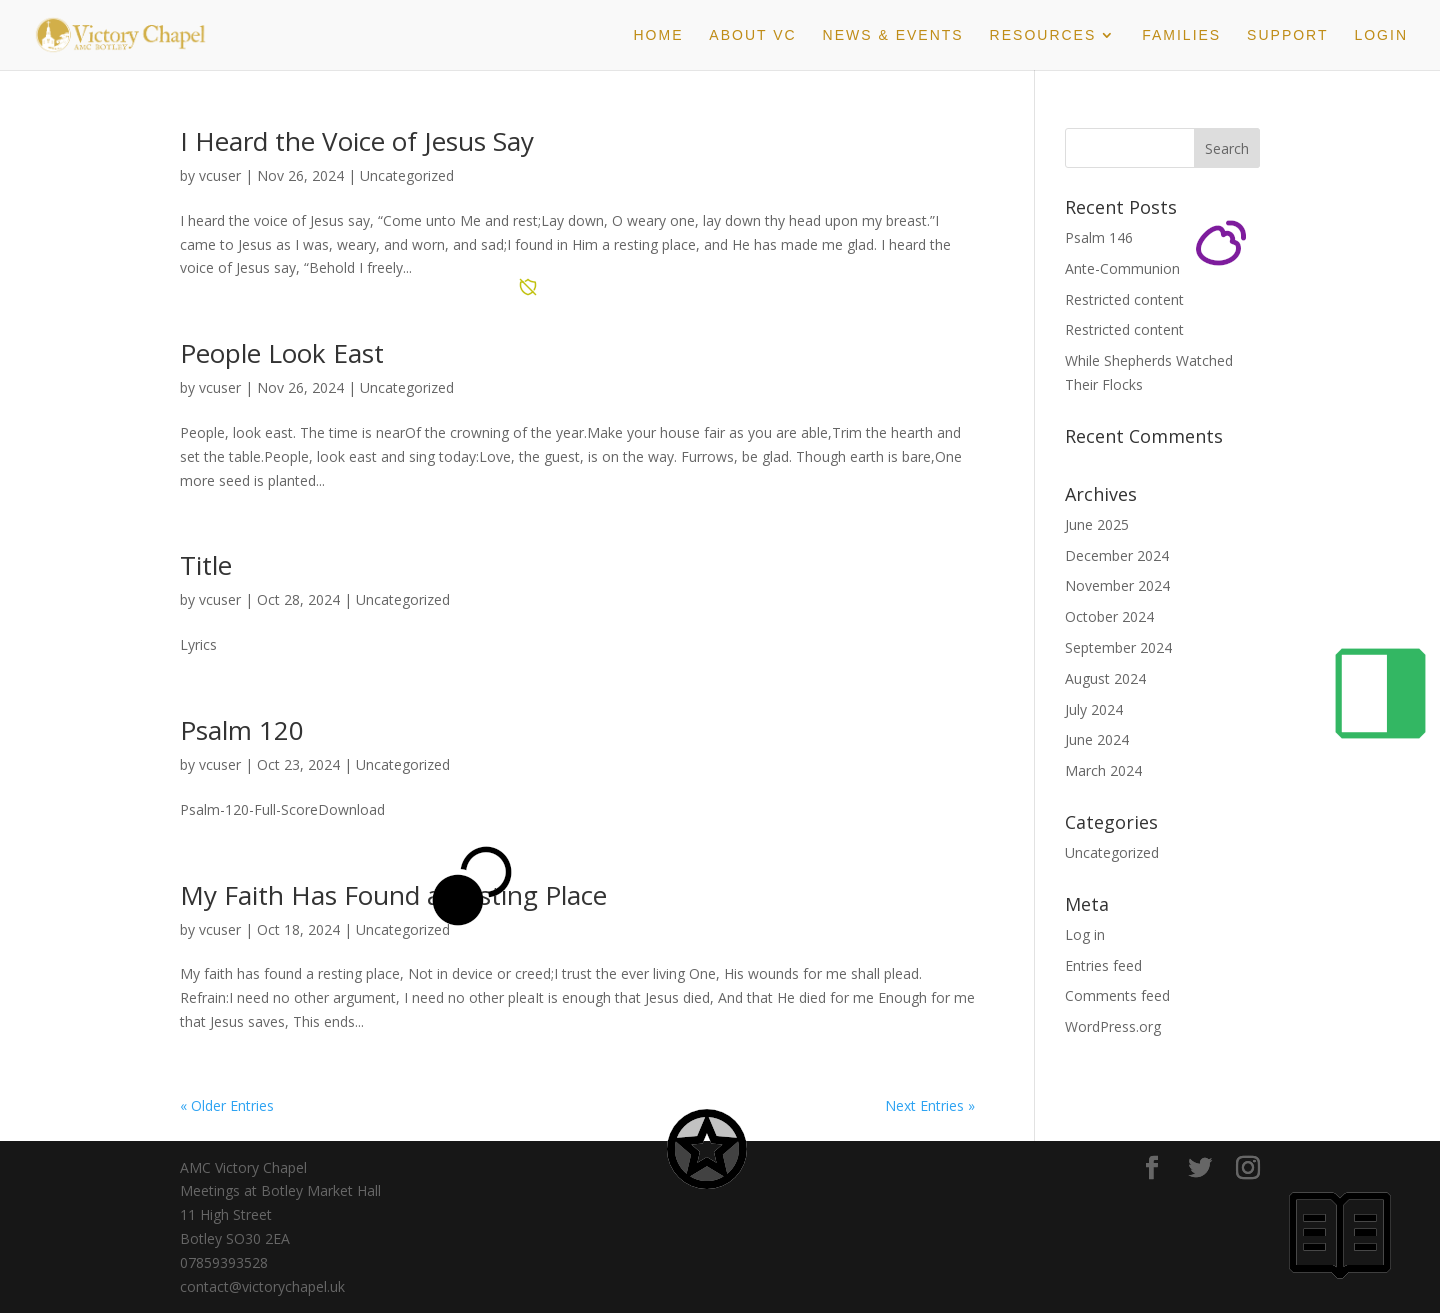 This screenshot has width=1440, height=1313. Describe the element at coordinates (1221, 243) in the screenshot. I see `open weibo app` at that location.